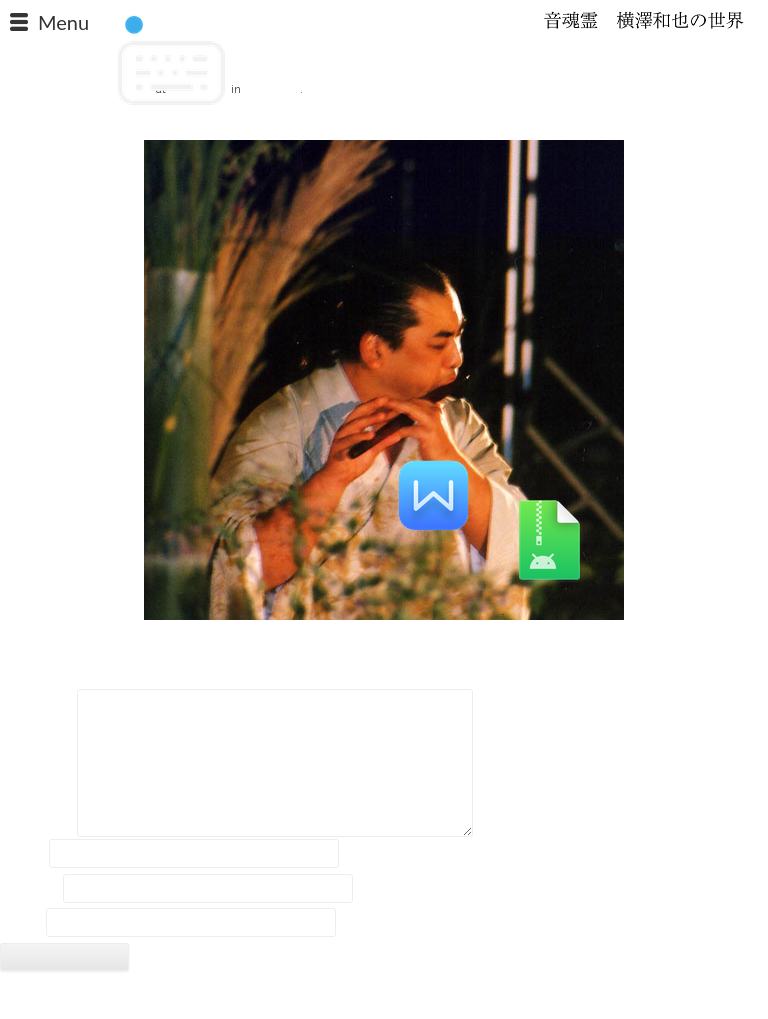 This screenshot has width=768, height=1019. What do you see at coordinates (171, 60) in the screenshot?
I see `virtual keyboard is currently active` at bounding box center [171, 60].